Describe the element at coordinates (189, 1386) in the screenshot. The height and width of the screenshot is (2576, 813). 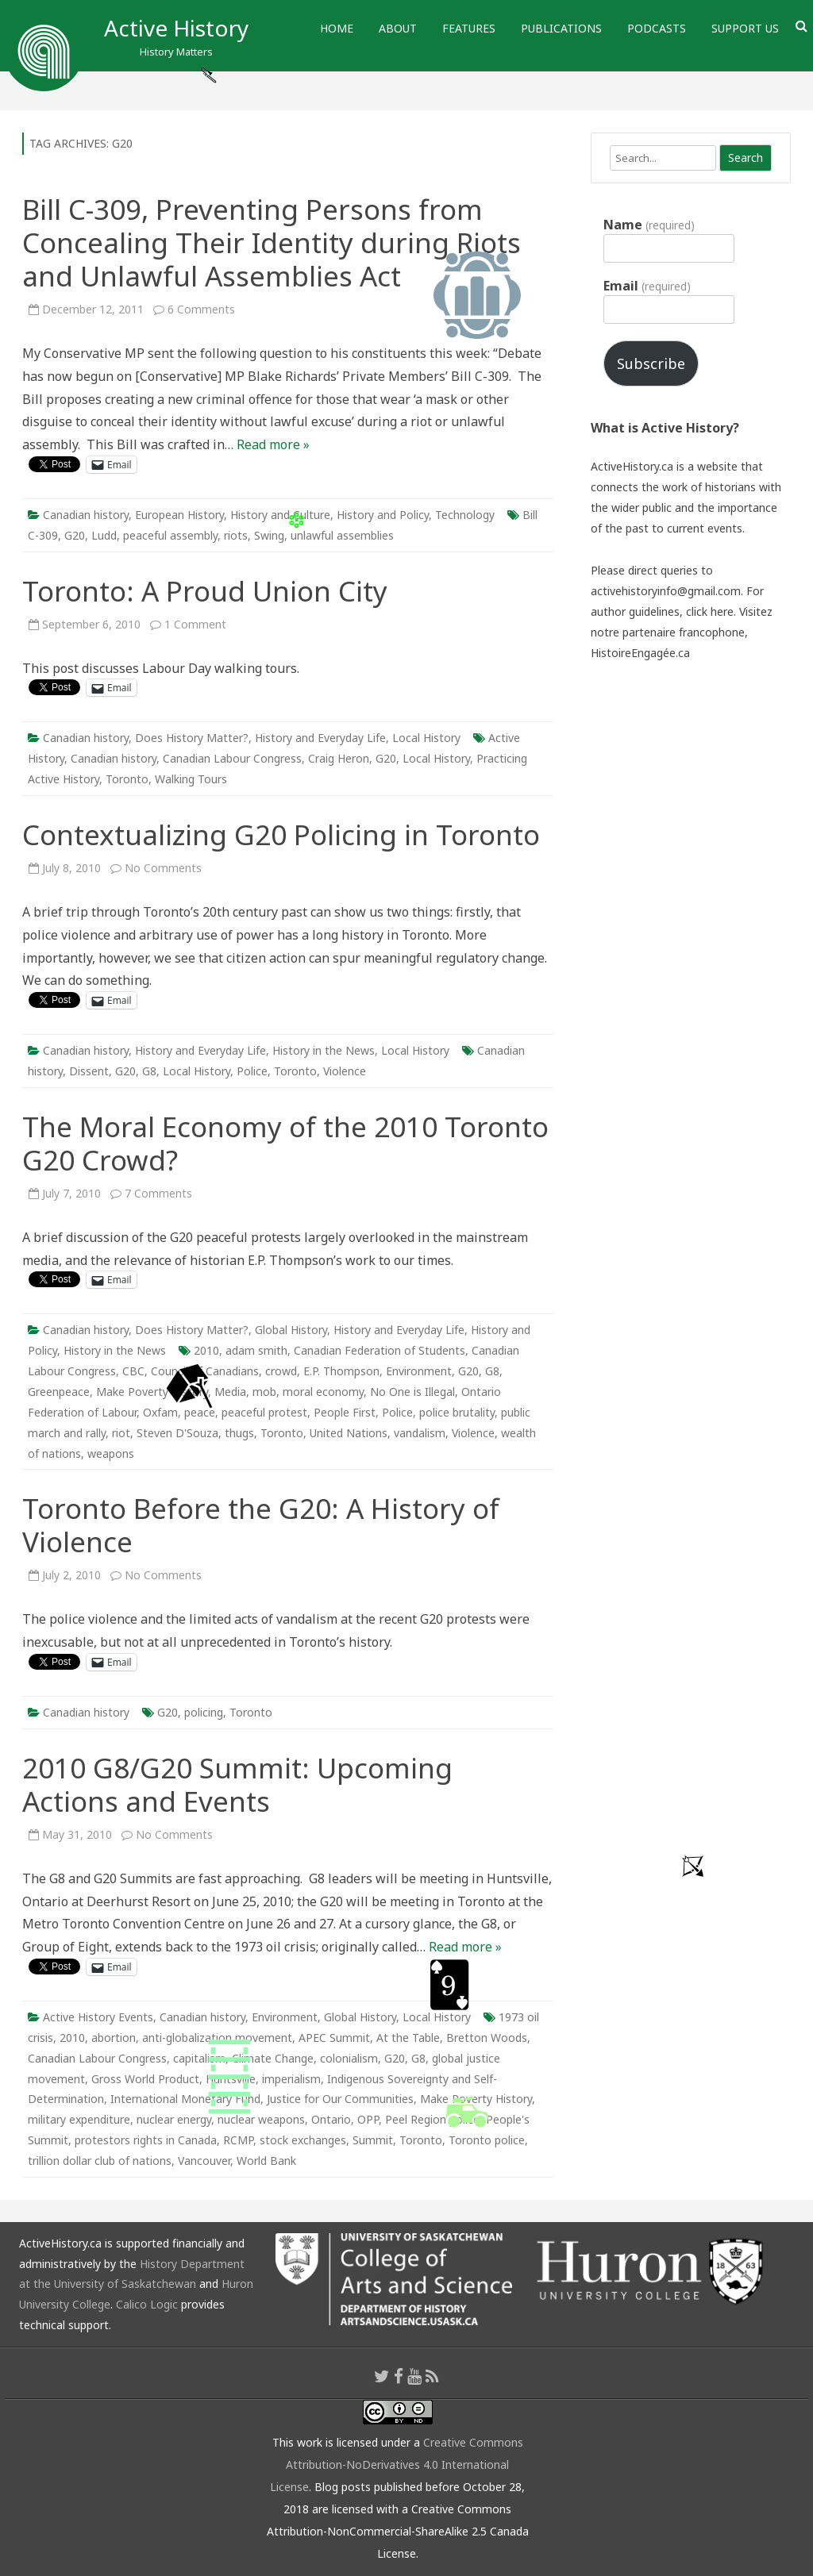
I see `set or place a trap in-game` at that location.